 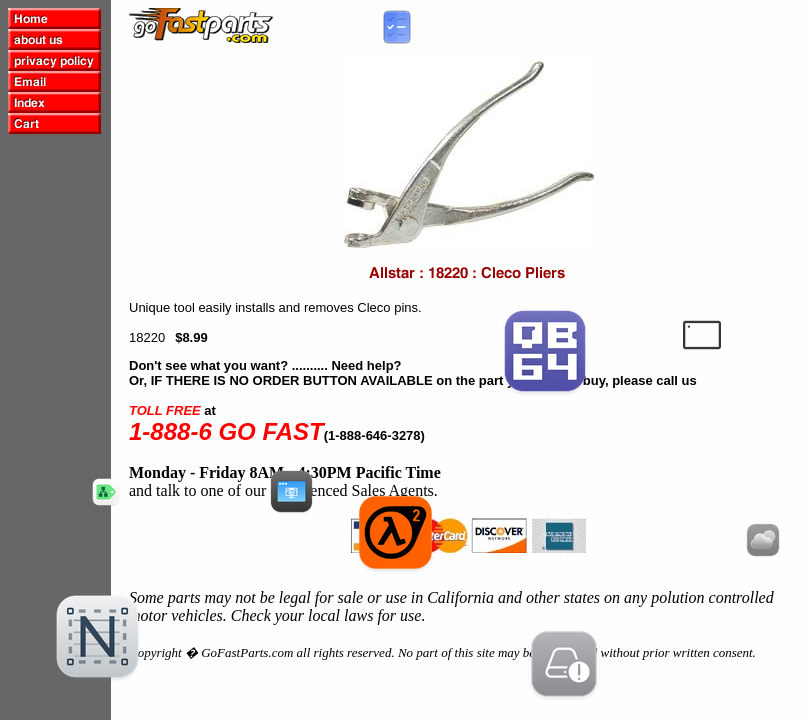 What do you see at coordinates (106, 492) in the screenshot?
I see `open What IP network utility app` at bounding box center [106, 492].